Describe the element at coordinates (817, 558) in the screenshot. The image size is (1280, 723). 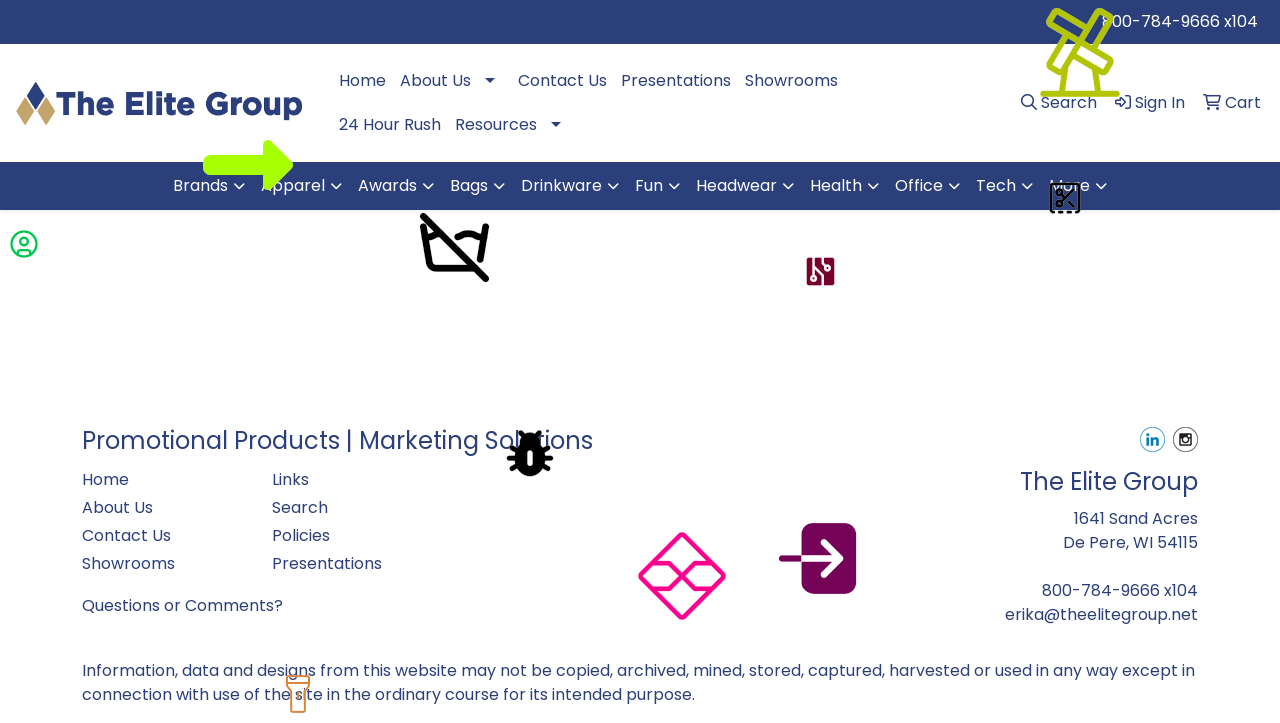
I see `log in to your account` at that location.